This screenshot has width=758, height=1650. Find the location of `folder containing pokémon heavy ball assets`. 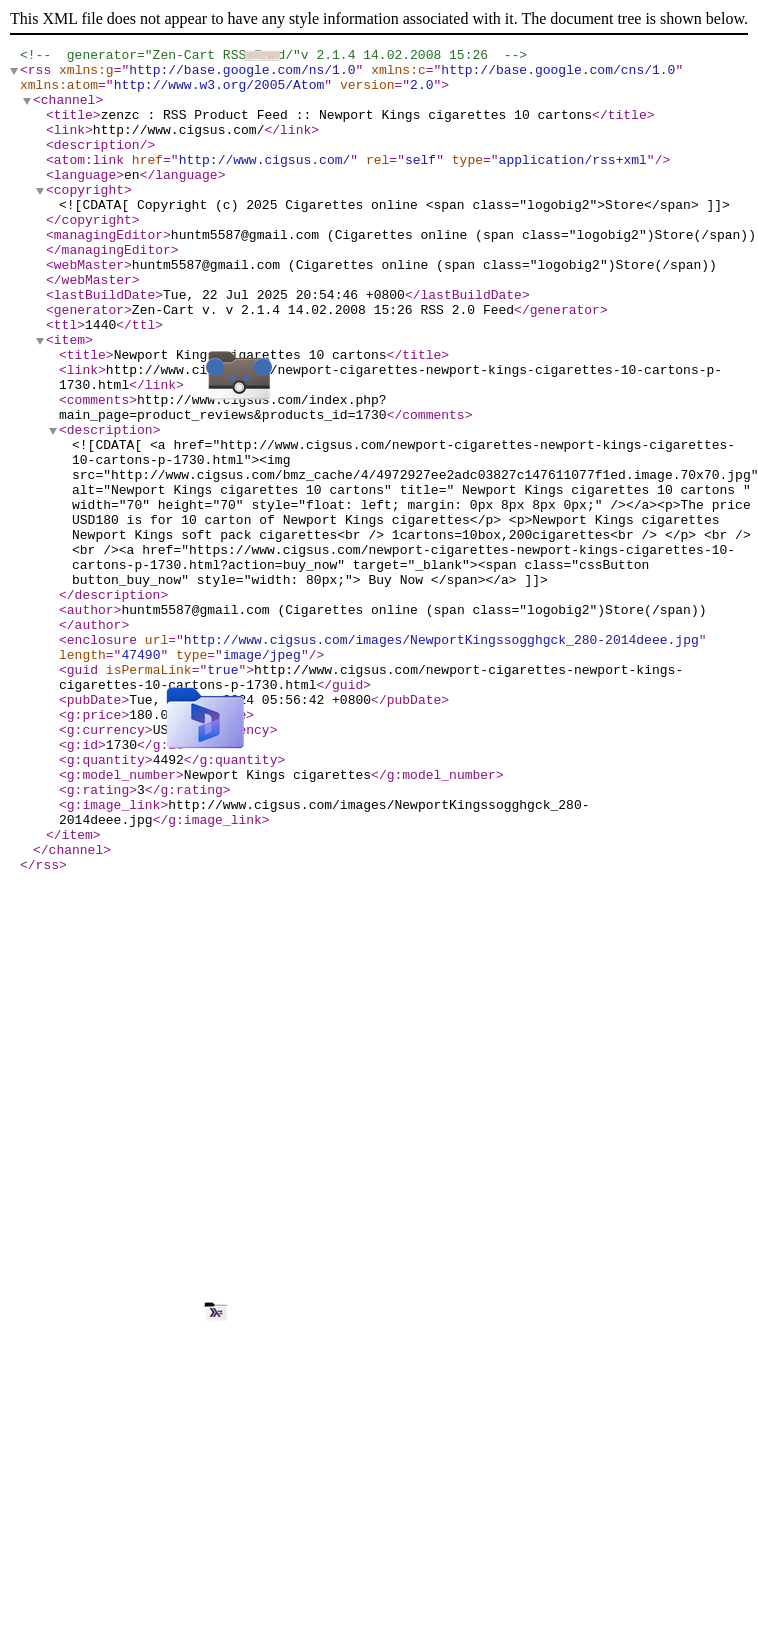

folder containing pokémon heavy ball assets is located at coordinates (239, 377).